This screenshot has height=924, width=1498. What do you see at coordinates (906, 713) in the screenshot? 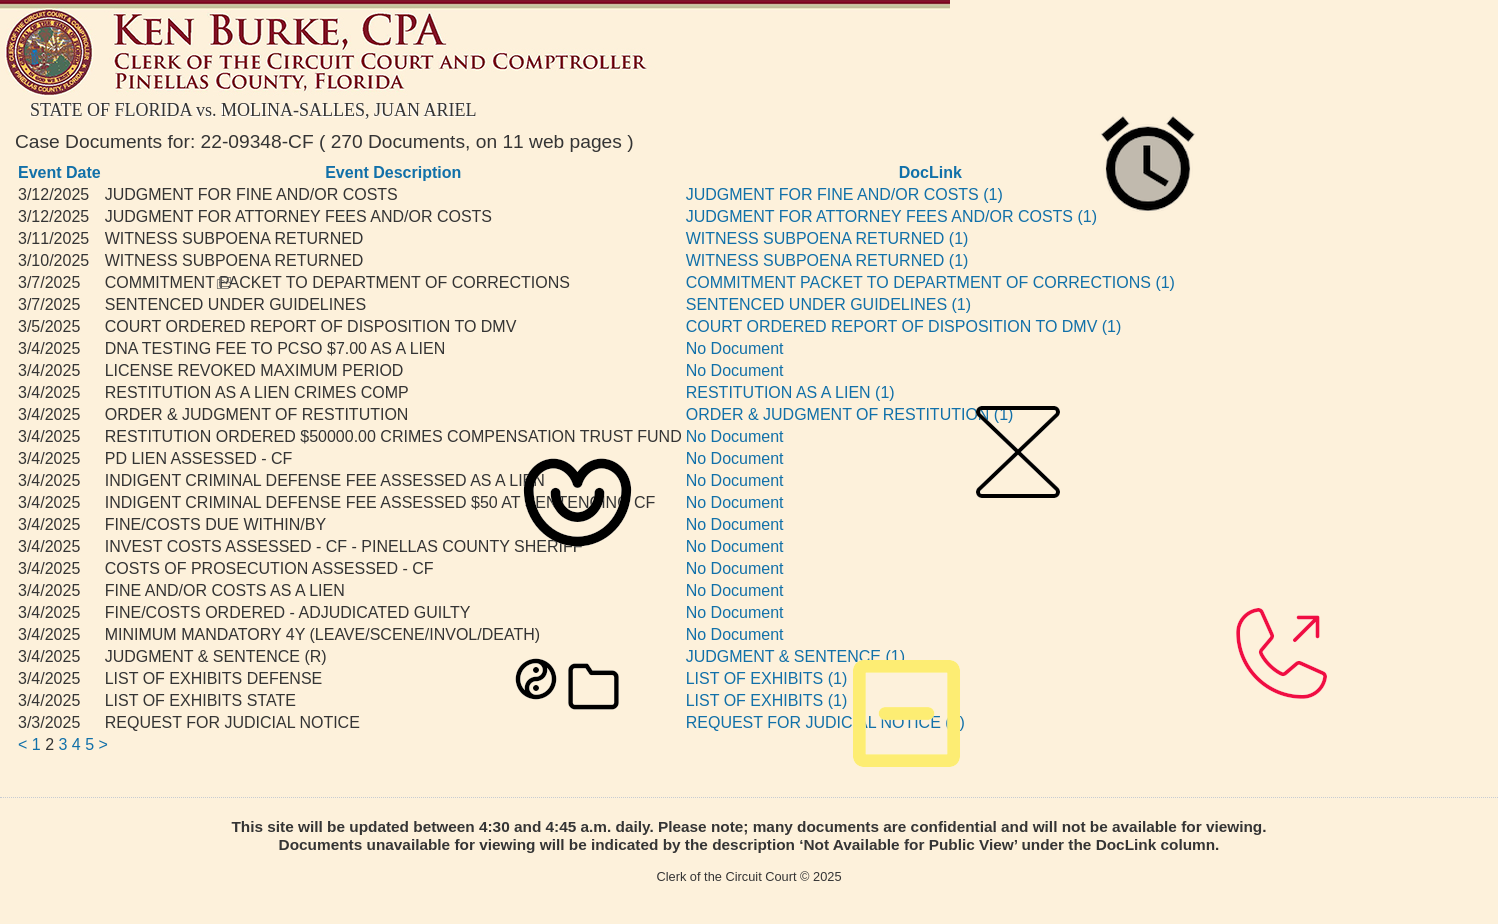
I see `remove or delete an item` at bounding box center [906, 713].